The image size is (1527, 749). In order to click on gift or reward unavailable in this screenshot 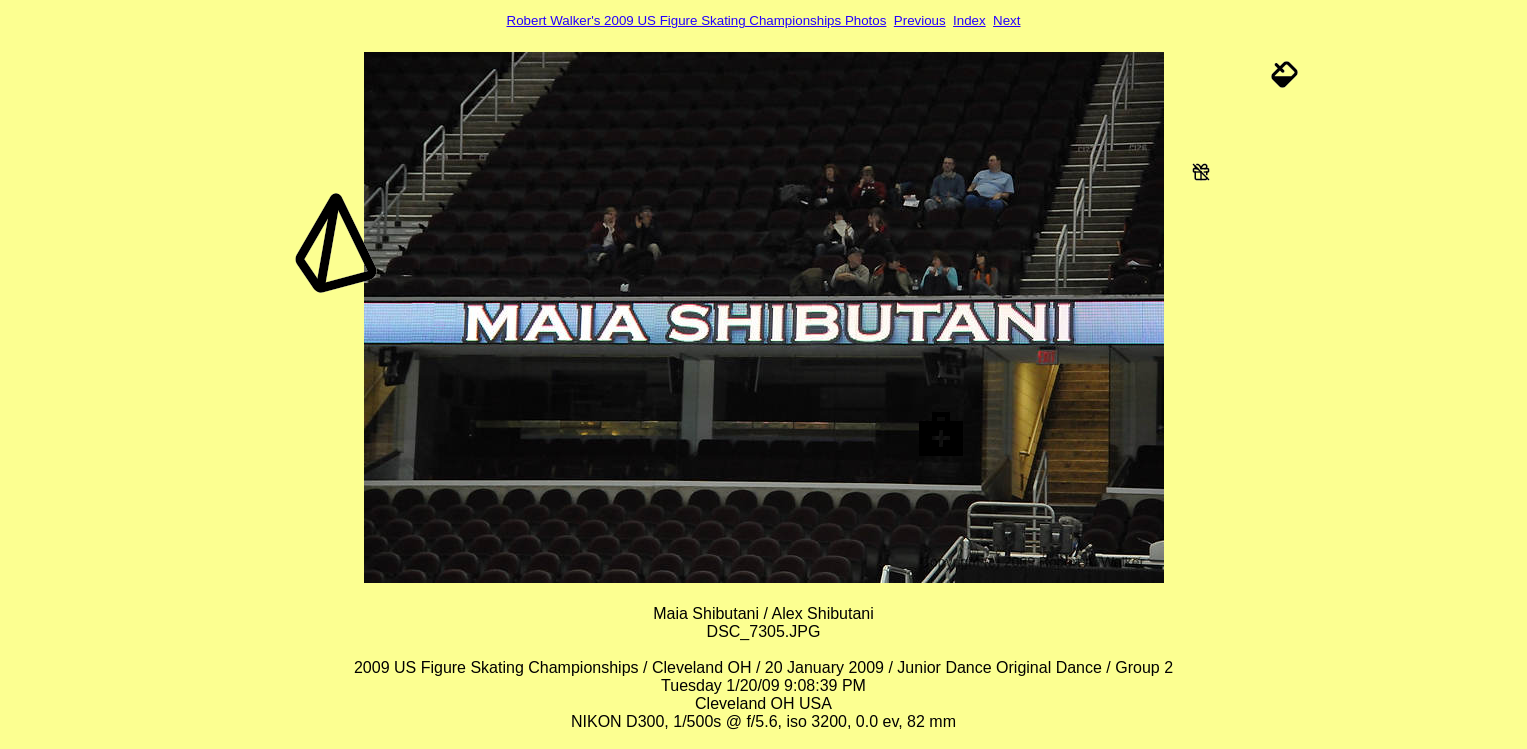, I will do `click(1201, 172)`.